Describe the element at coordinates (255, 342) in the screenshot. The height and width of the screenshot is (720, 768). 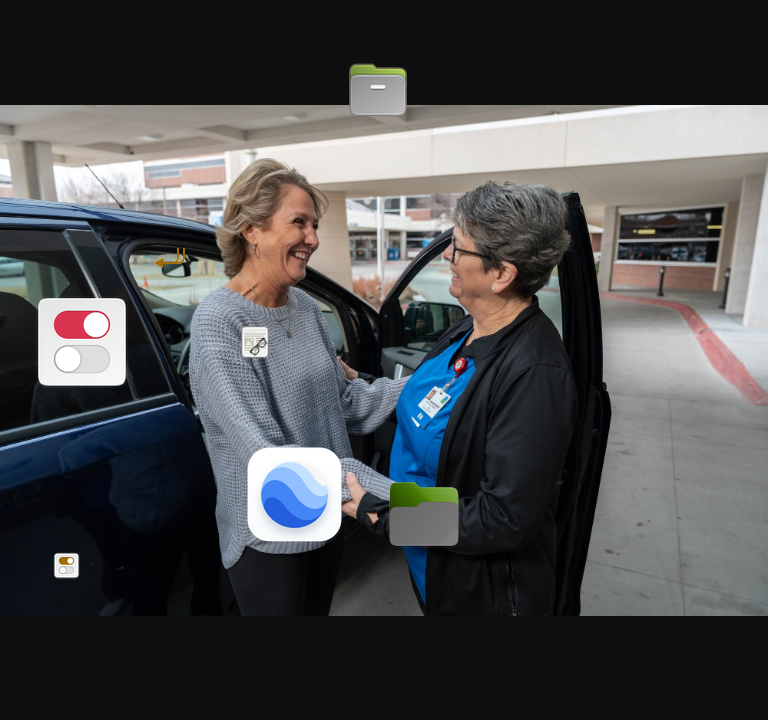
I see `open the documents app` at that location.